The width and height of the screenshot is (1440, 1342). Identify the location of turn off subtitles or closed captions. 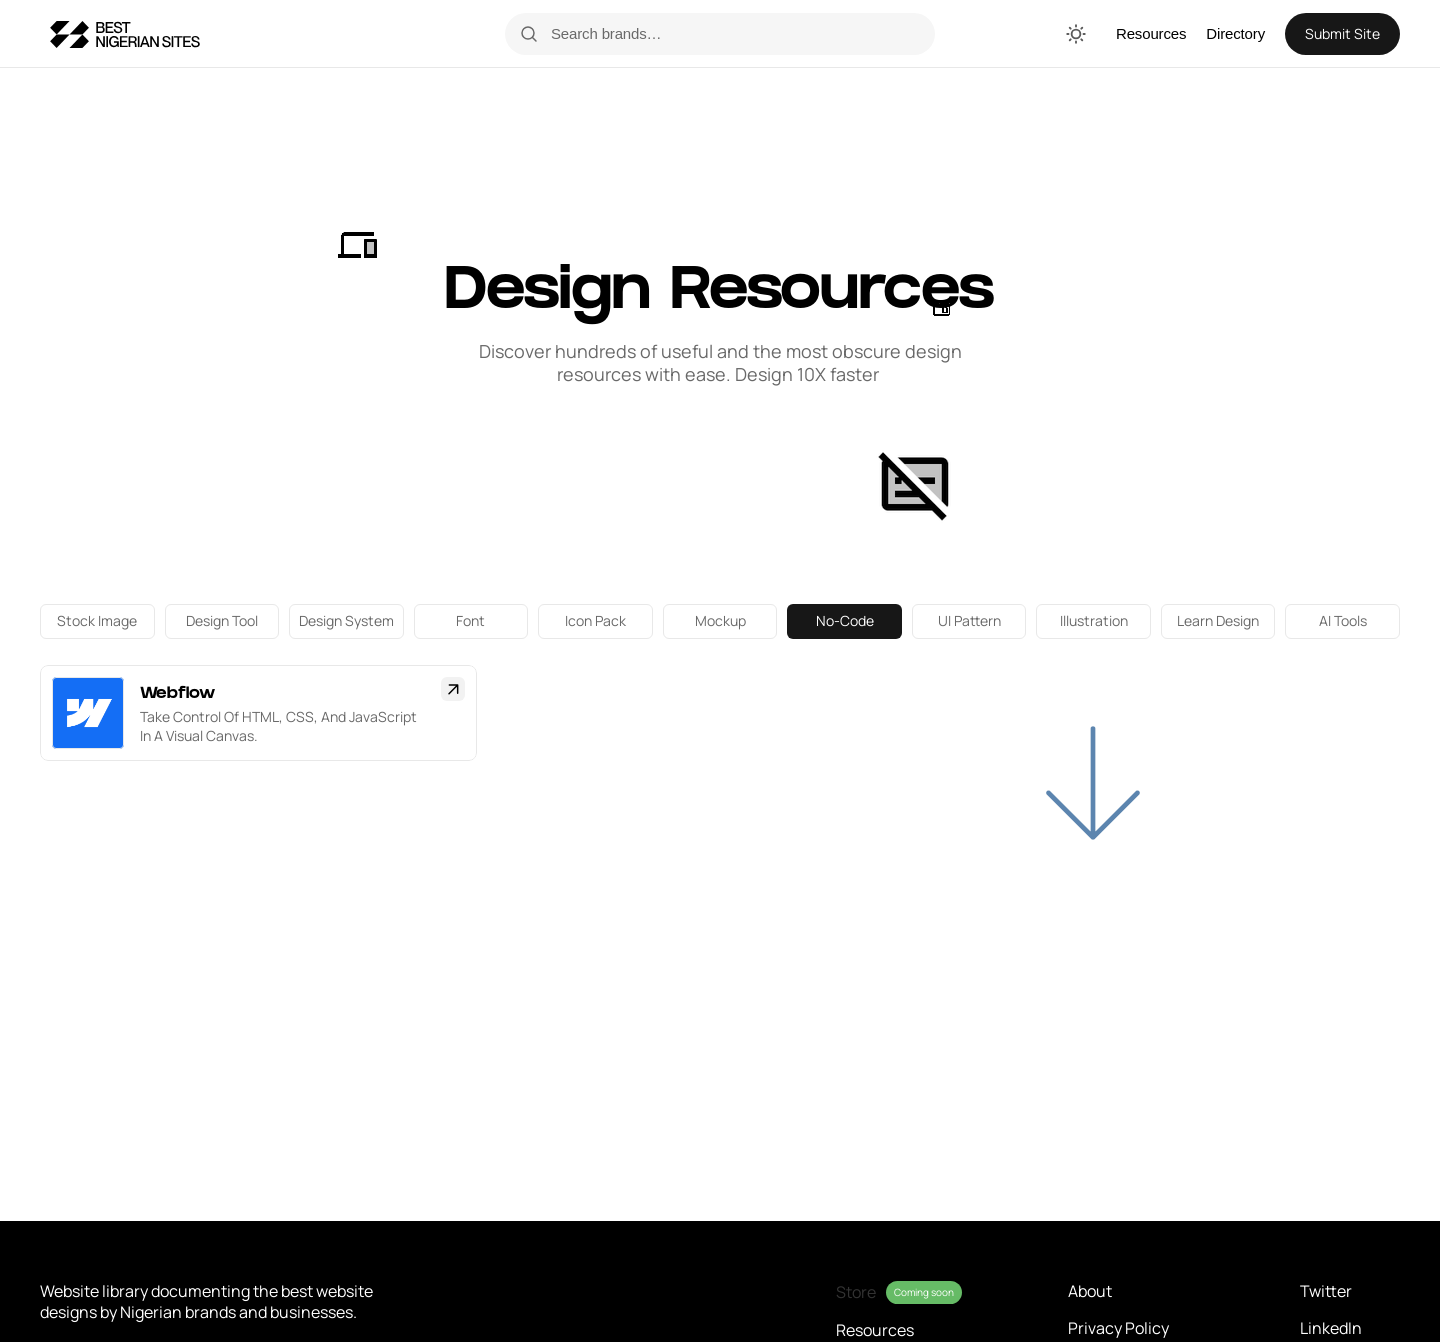
(915, 484).